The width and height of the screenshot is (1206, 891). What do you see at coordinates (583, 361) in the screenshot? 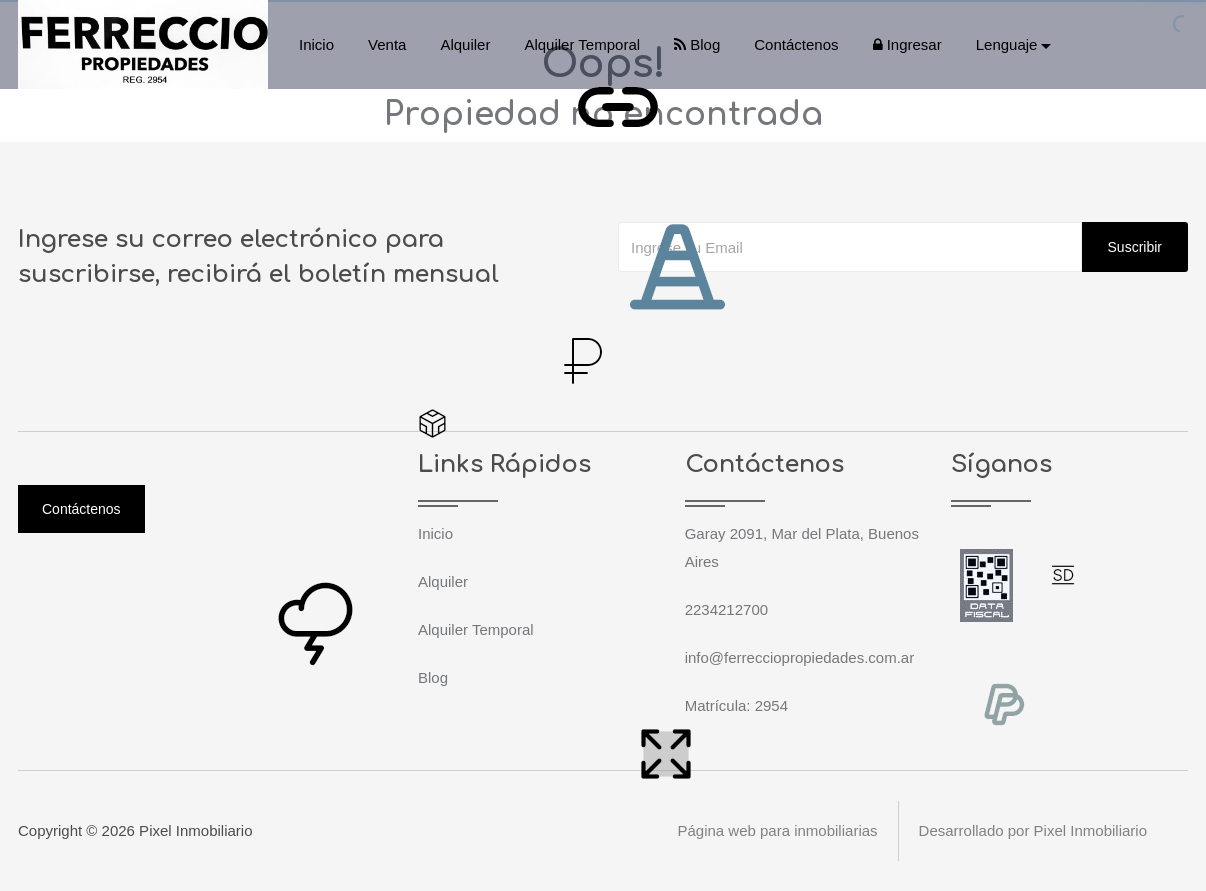
I see `indicates Russian ruble currency` at bounding box center [583, 361].